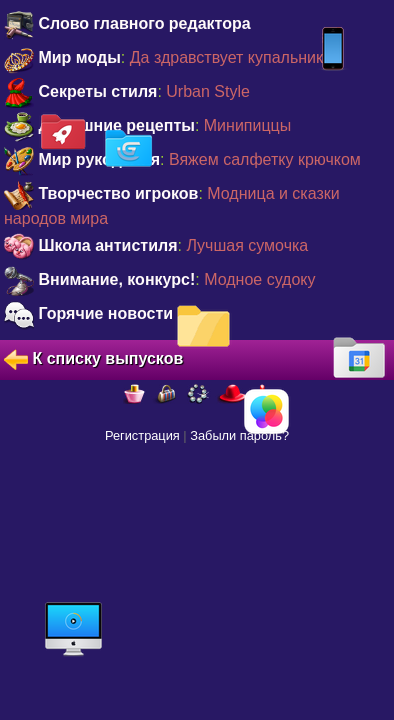 The image size is (394, 720). What do you see at coordinates (359, 359) in the screenshot?
I see `open folder containing google calendar files` at bounding box center [359, 359].